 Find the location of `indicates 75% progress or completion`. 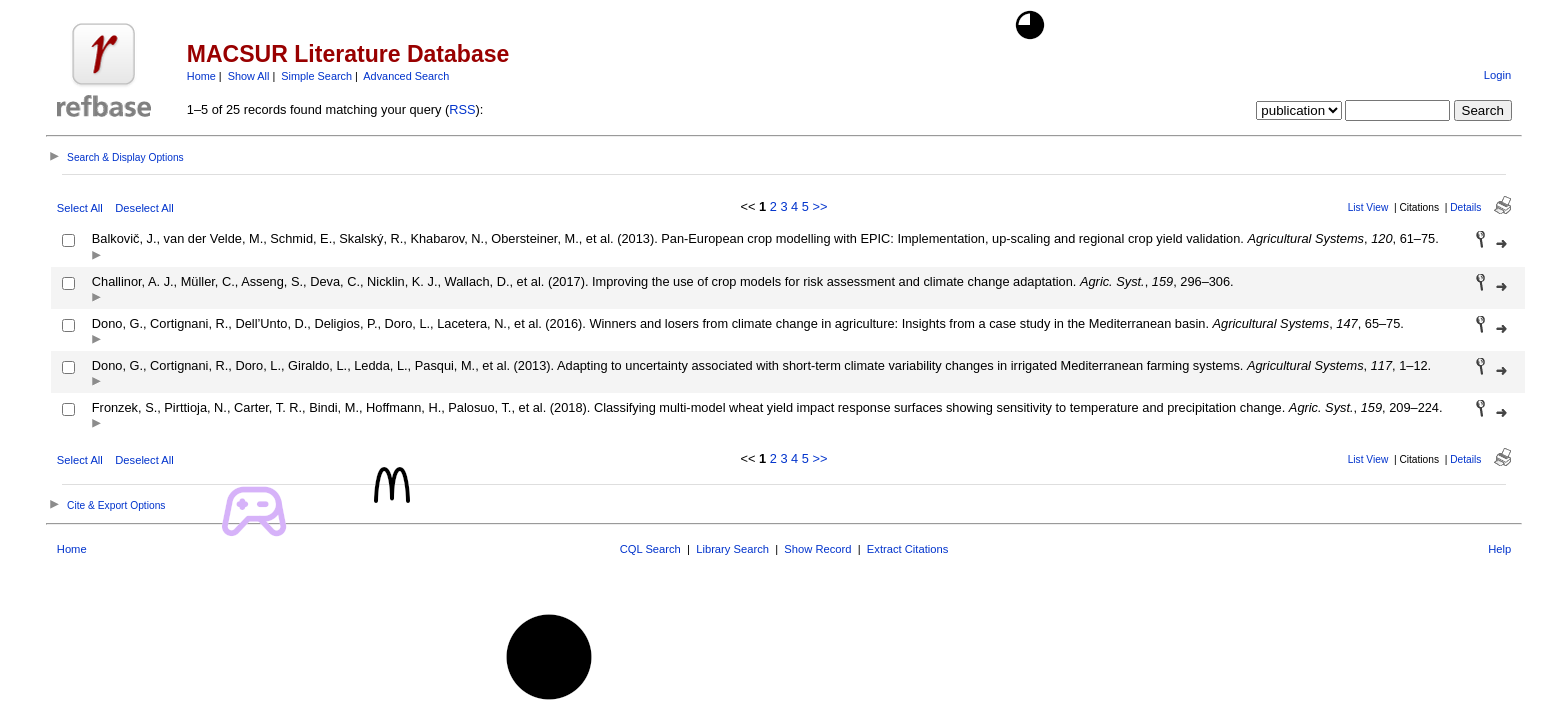

indicates 75% progress or completion is located at coordinates (1030, 25).